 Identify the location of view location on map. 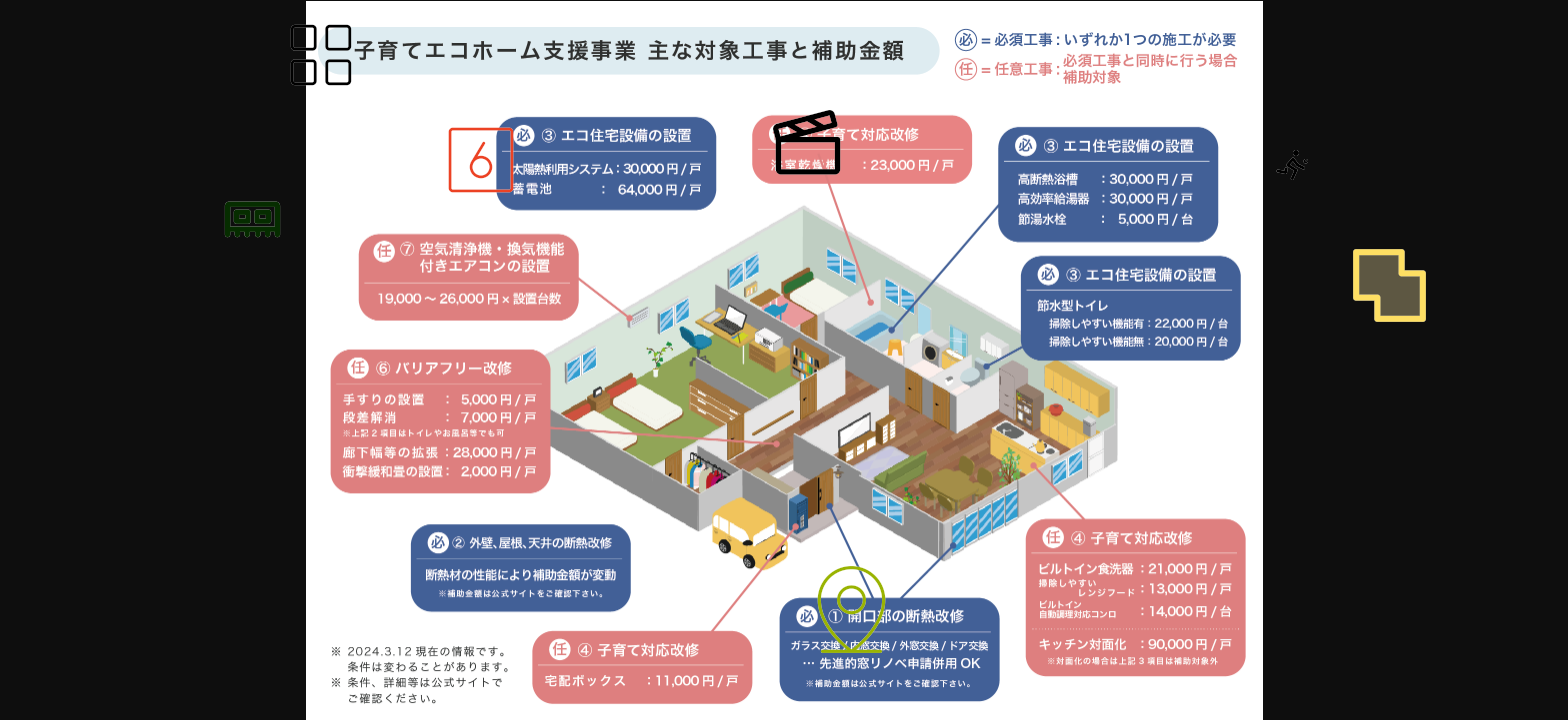
(851, 609).